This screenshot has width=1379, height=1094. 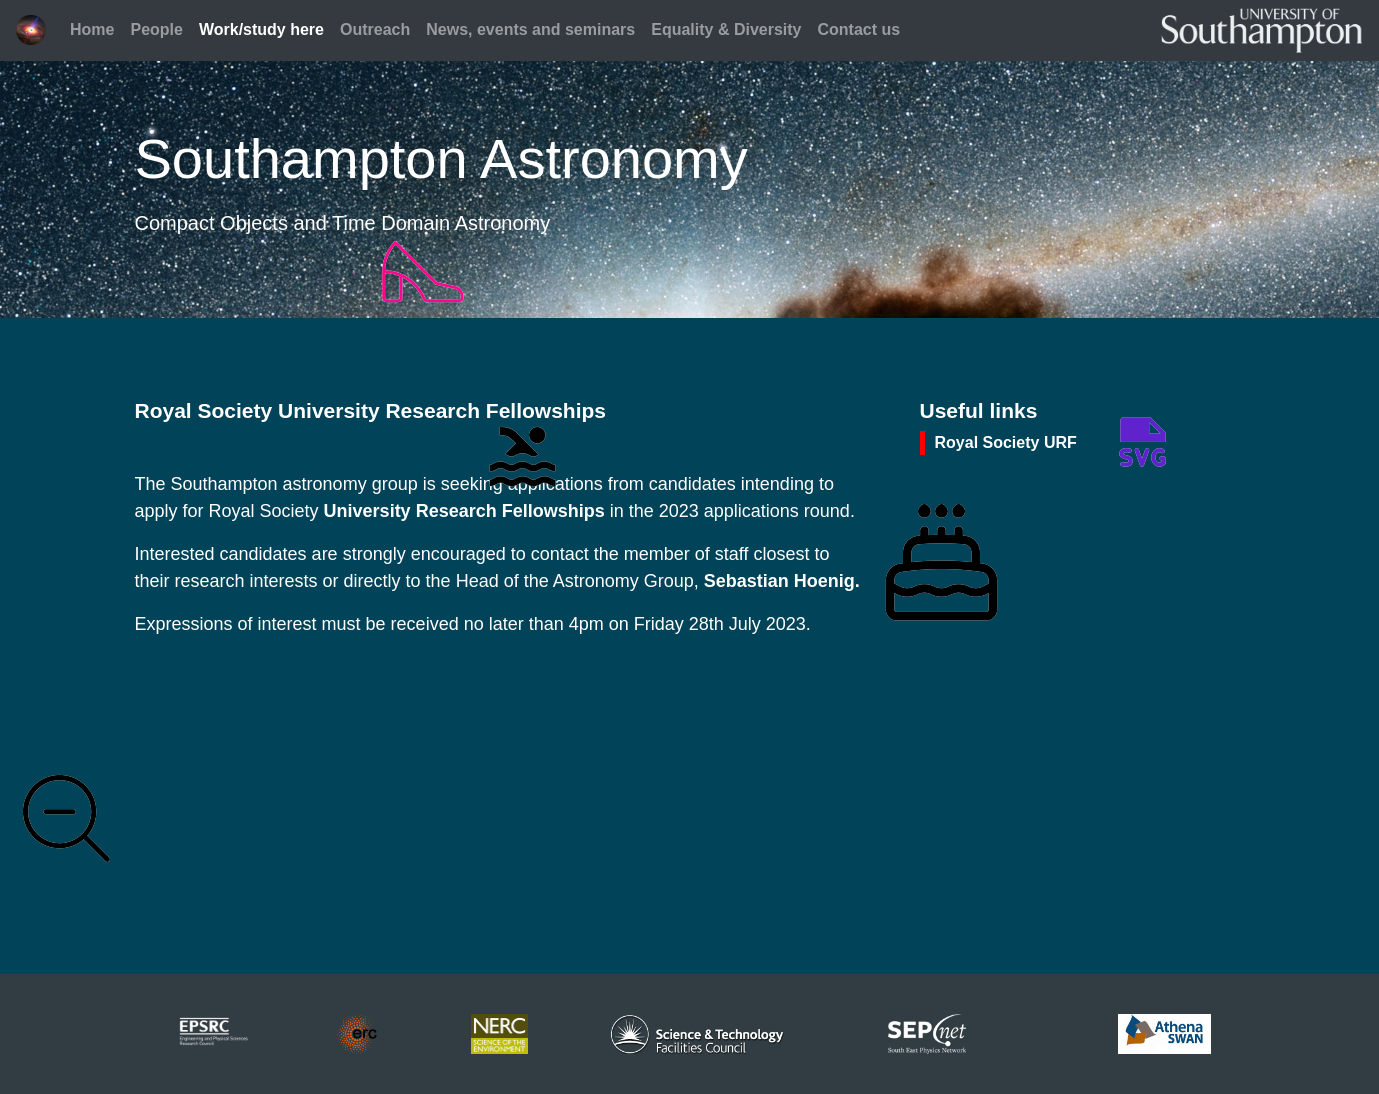 I want to click on browse women's footwear or shoes, so click(x=418, y=274).